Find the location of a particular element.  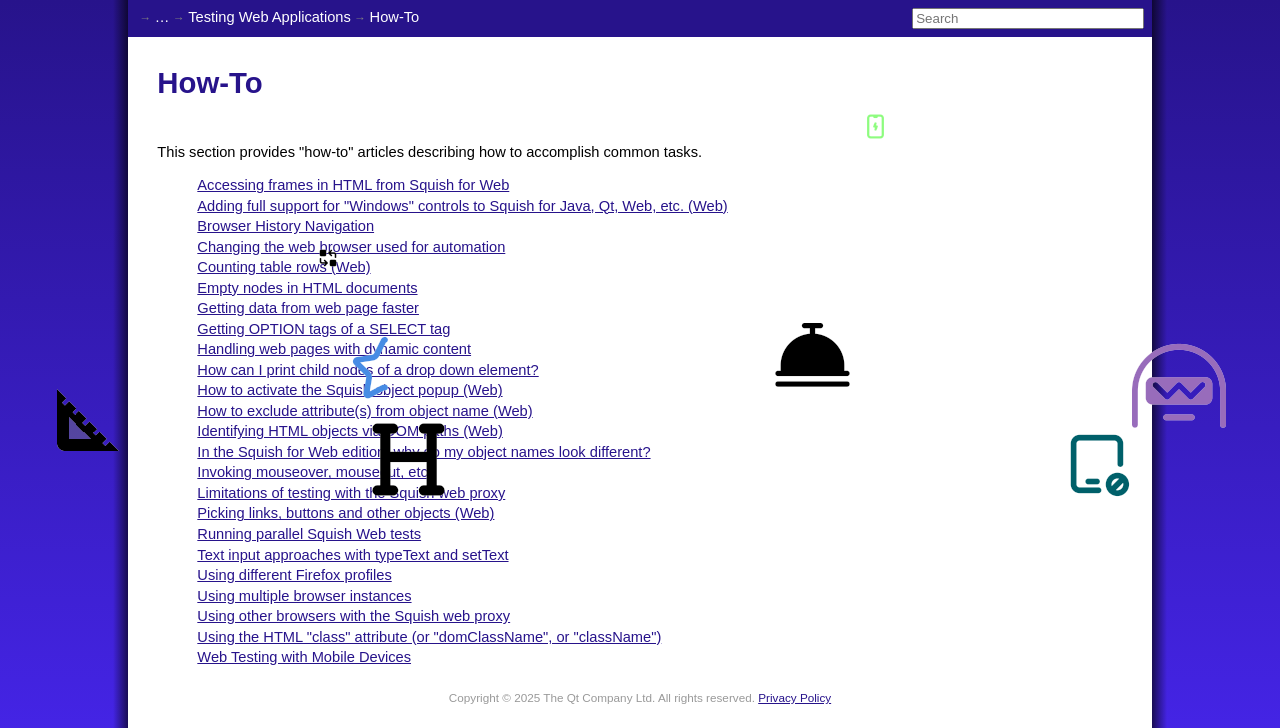

indicates device is currently charging is located at coordinates (875, 126).